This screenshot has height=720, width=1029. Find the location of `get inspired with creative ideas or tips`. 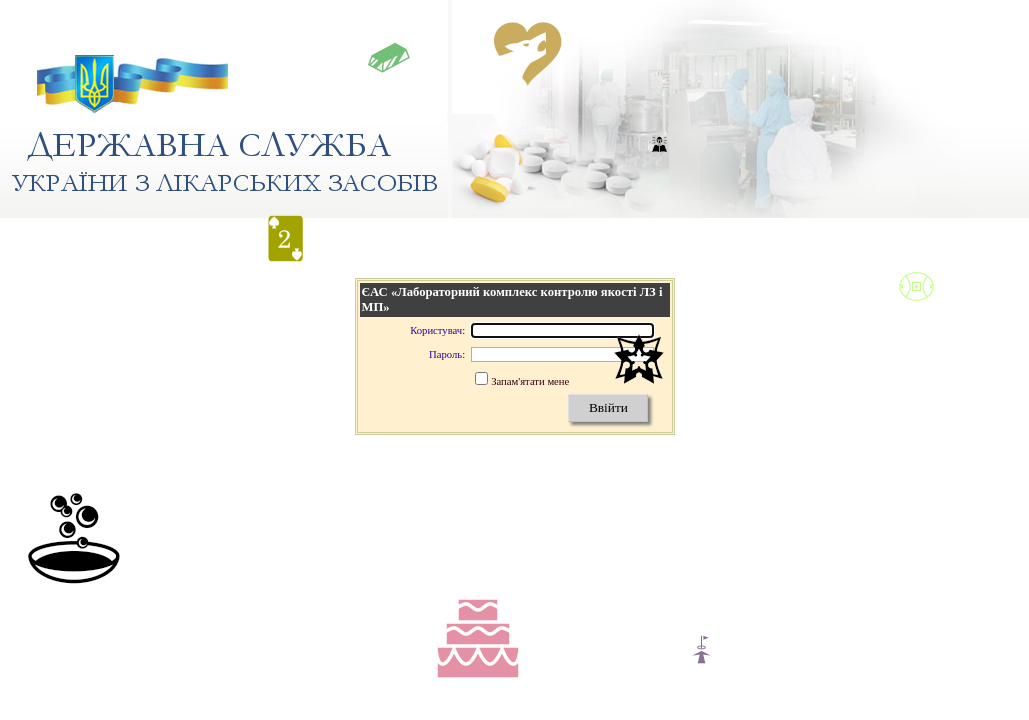

get inspired with creative ideas or tips is located at coordinates (659, 144).